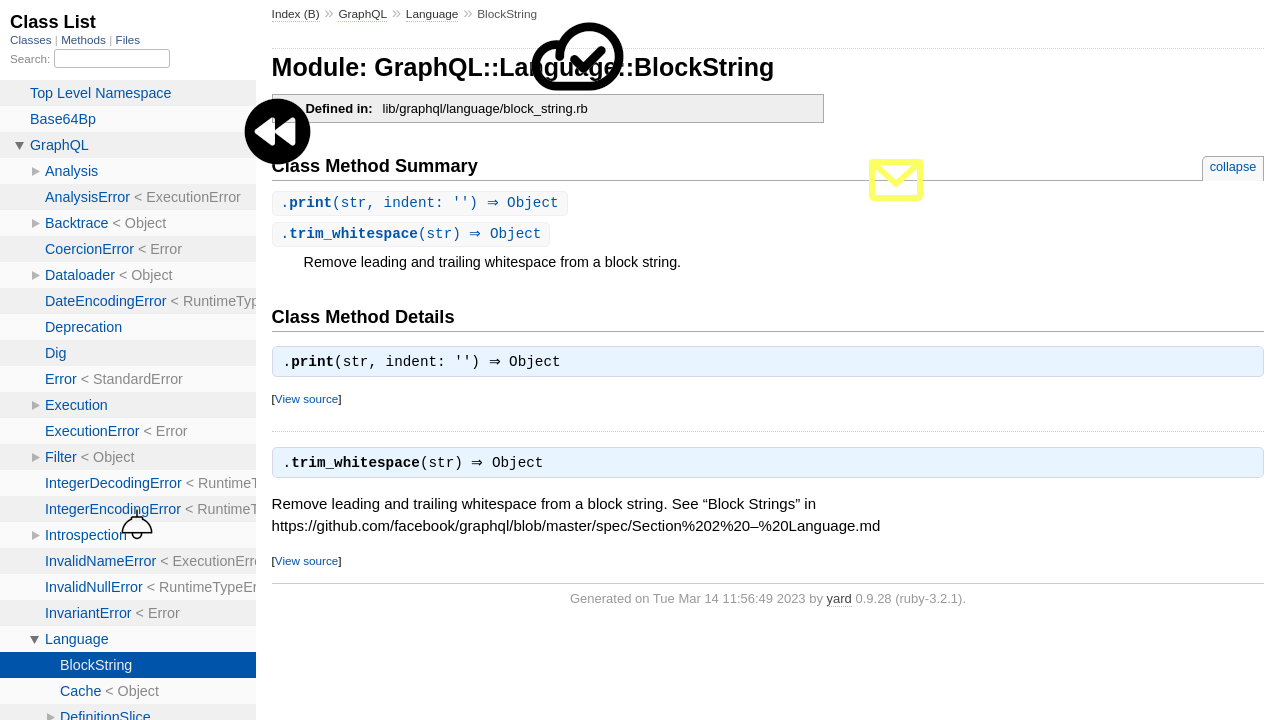  What do you see at coordinates (277, 131) in the screenshot?
I see `rewind or skip backward in media playback` at bounding box center [277, 131].